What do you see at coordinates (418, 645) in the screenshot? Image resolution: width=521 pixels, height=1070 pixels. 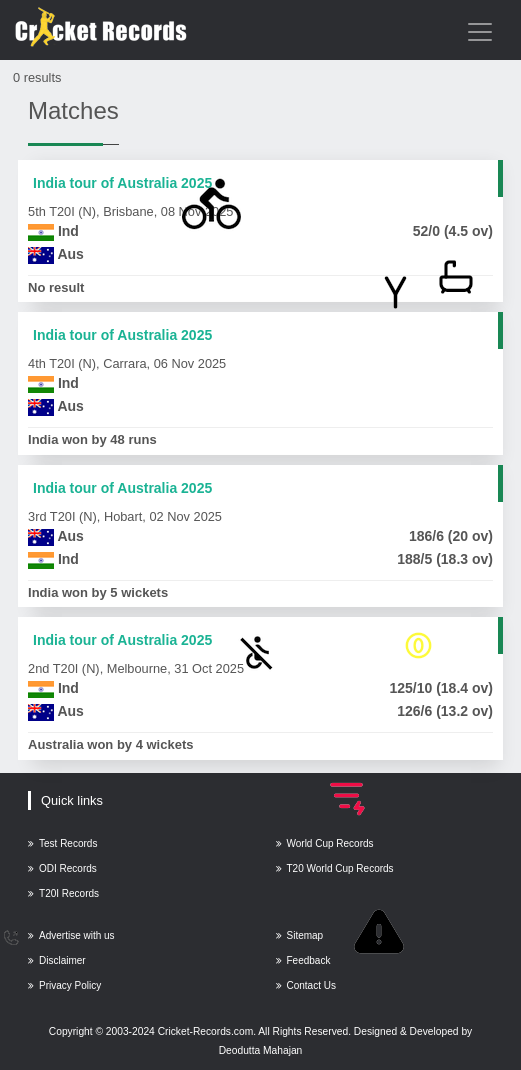 I see `open opera browser` at bounding box center [418, 645].